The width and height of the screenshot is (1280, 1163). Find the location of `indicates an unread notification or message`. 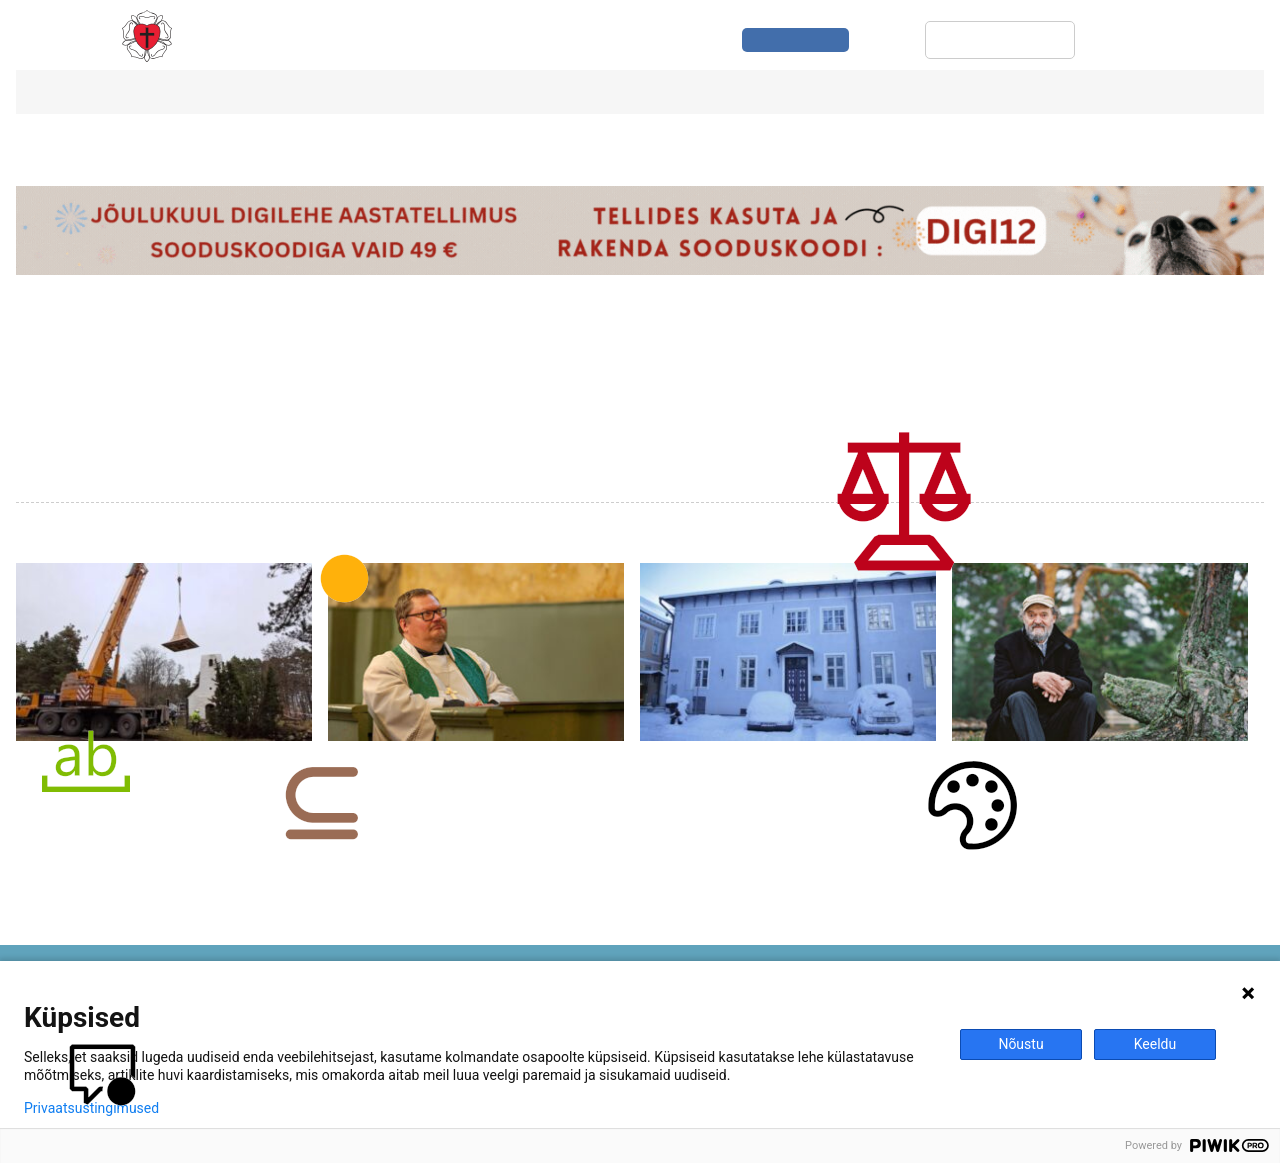

indicates an unread notification or message is located at coordinates (344, 578).